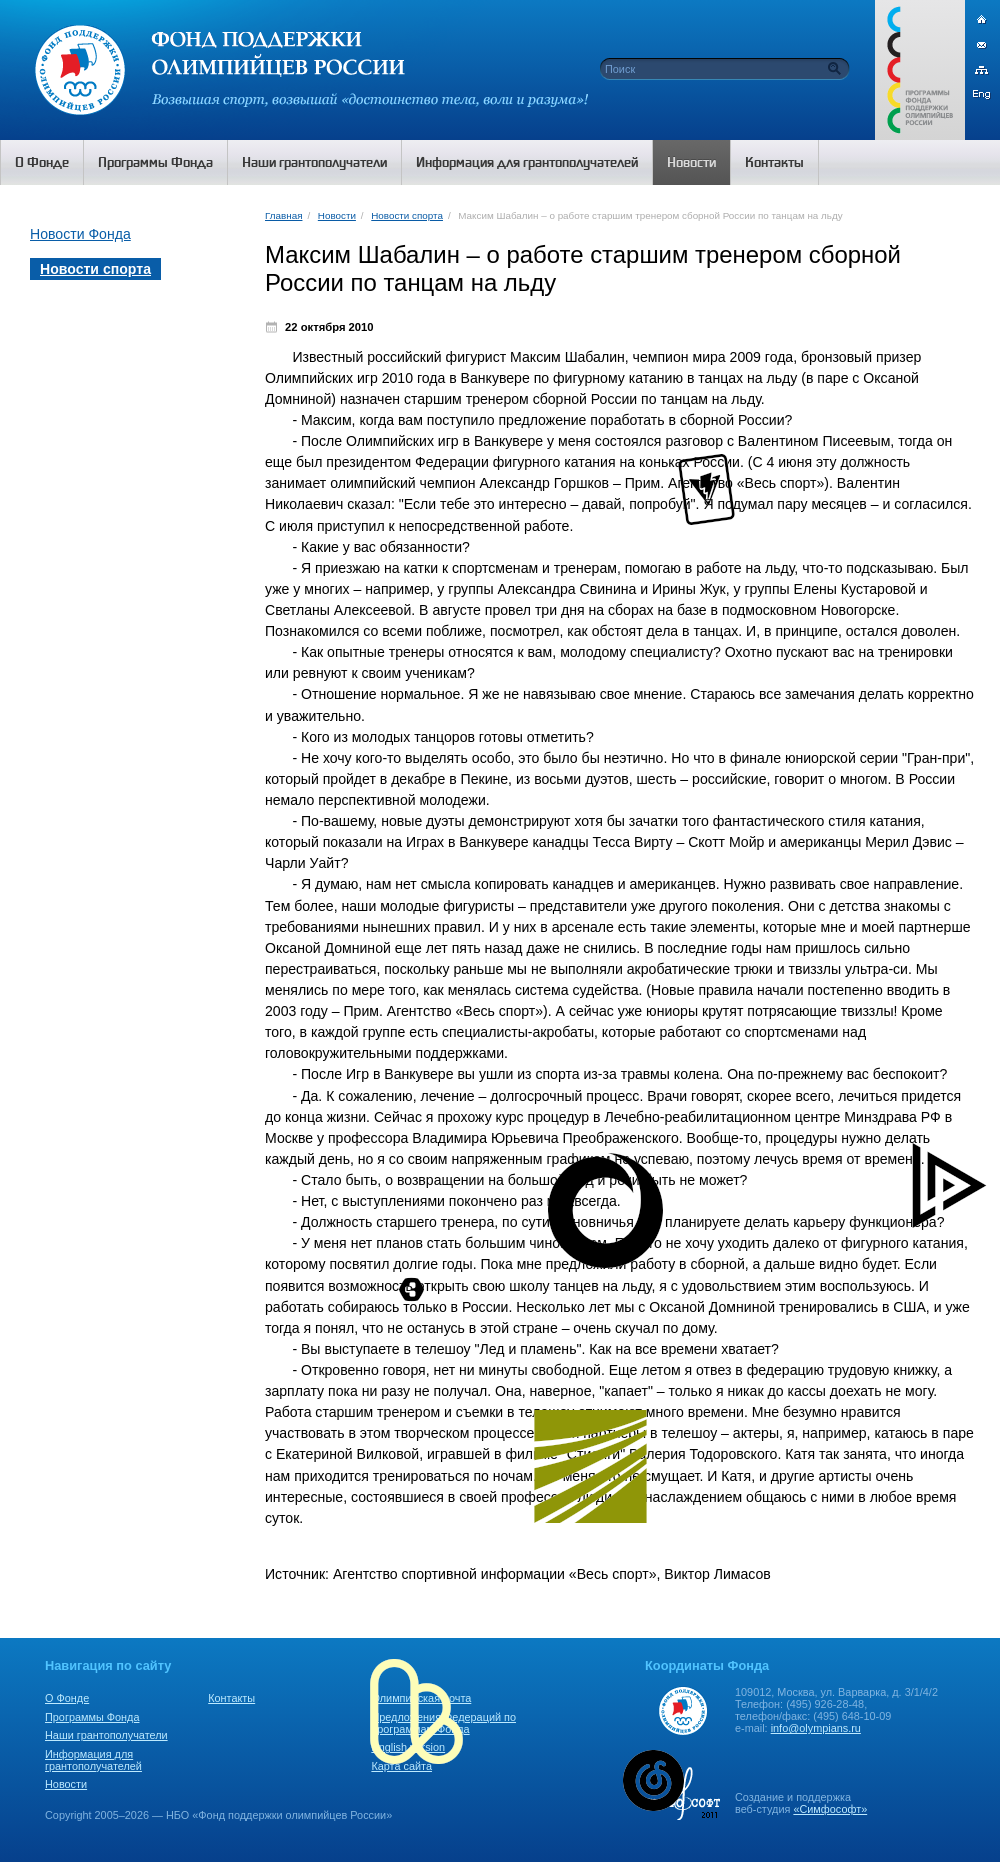  What do you see at coordinates (605, 1210) in the screenshot?
I see `singlestore database service` at bounding box center [605, 1210].